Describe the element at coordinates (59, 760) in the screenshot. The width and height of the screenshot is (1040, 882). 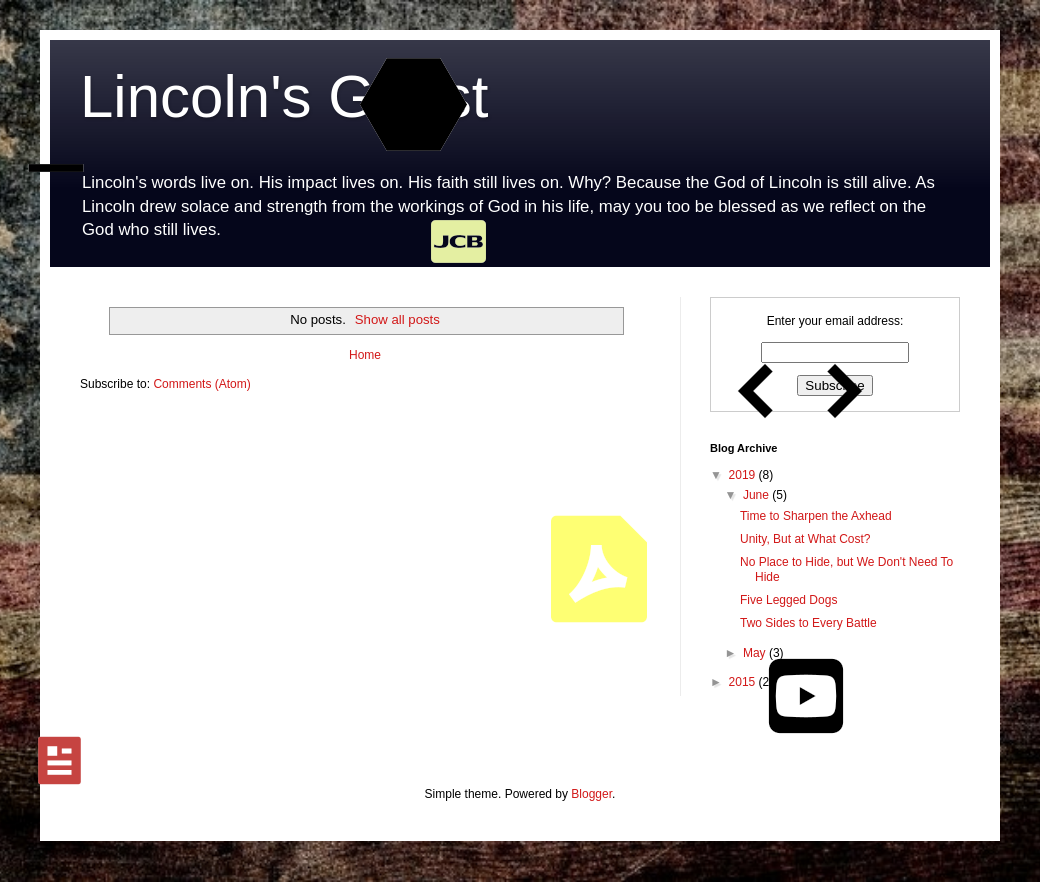
I see `view article or document` at that location.